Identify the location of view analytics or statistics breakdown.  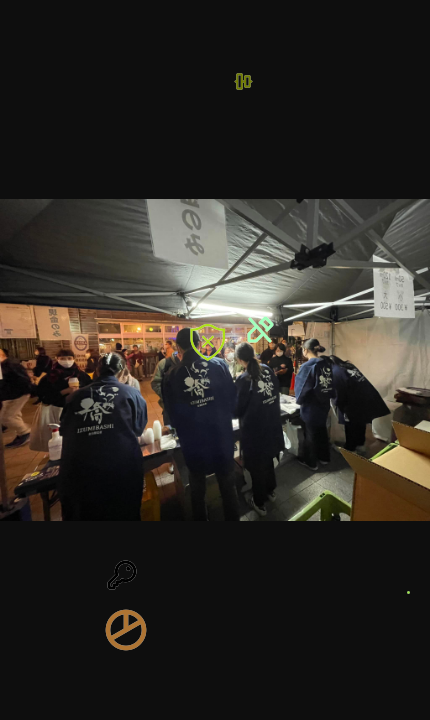
(126, 630).